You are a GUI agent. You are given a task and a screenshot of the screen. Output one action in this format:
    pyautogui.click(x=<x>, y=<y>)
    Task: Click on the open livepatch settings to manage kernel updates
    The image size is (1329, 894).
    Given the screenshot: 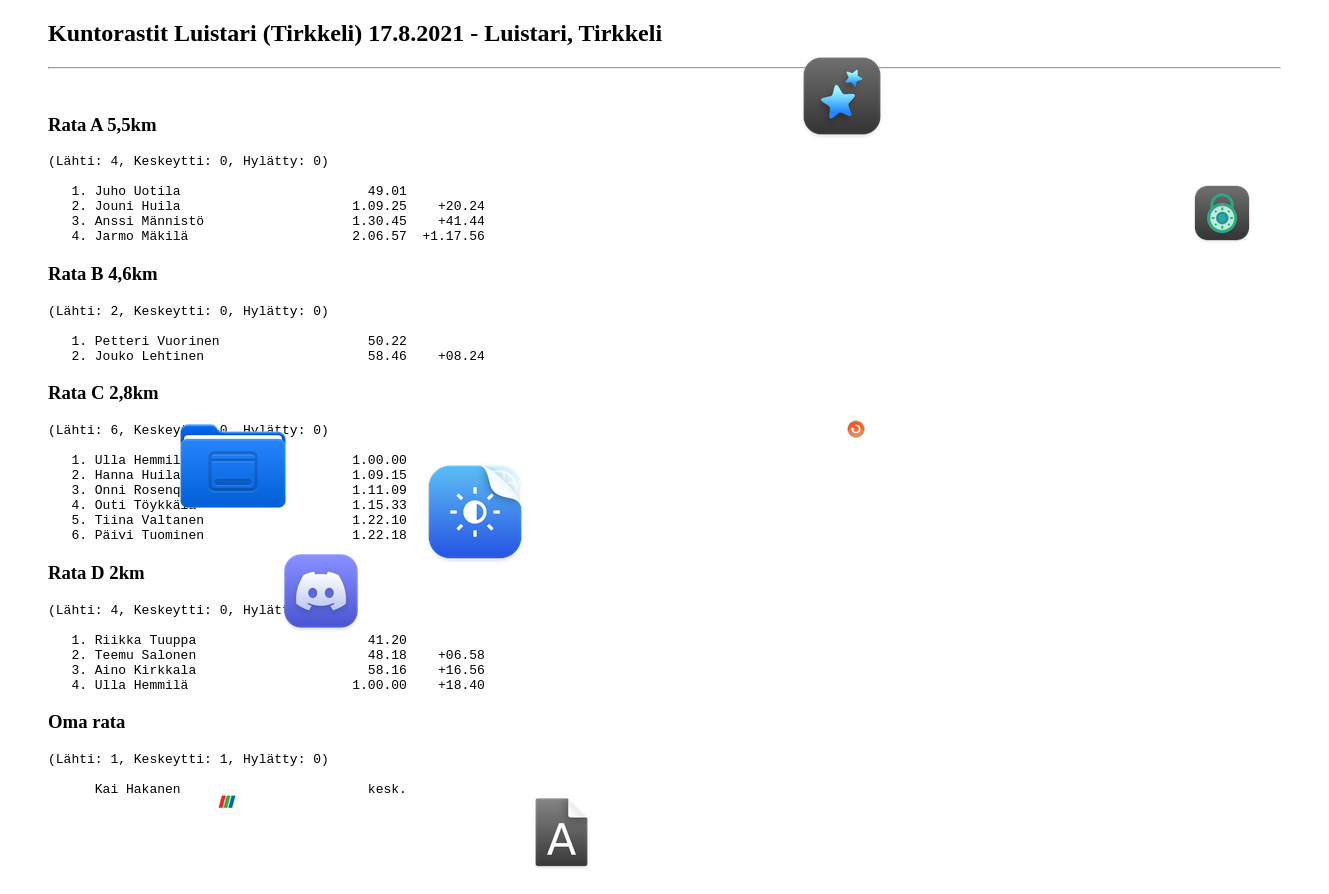 What is the action you would take?
    pyautogui.click(x=856, y=429)
    